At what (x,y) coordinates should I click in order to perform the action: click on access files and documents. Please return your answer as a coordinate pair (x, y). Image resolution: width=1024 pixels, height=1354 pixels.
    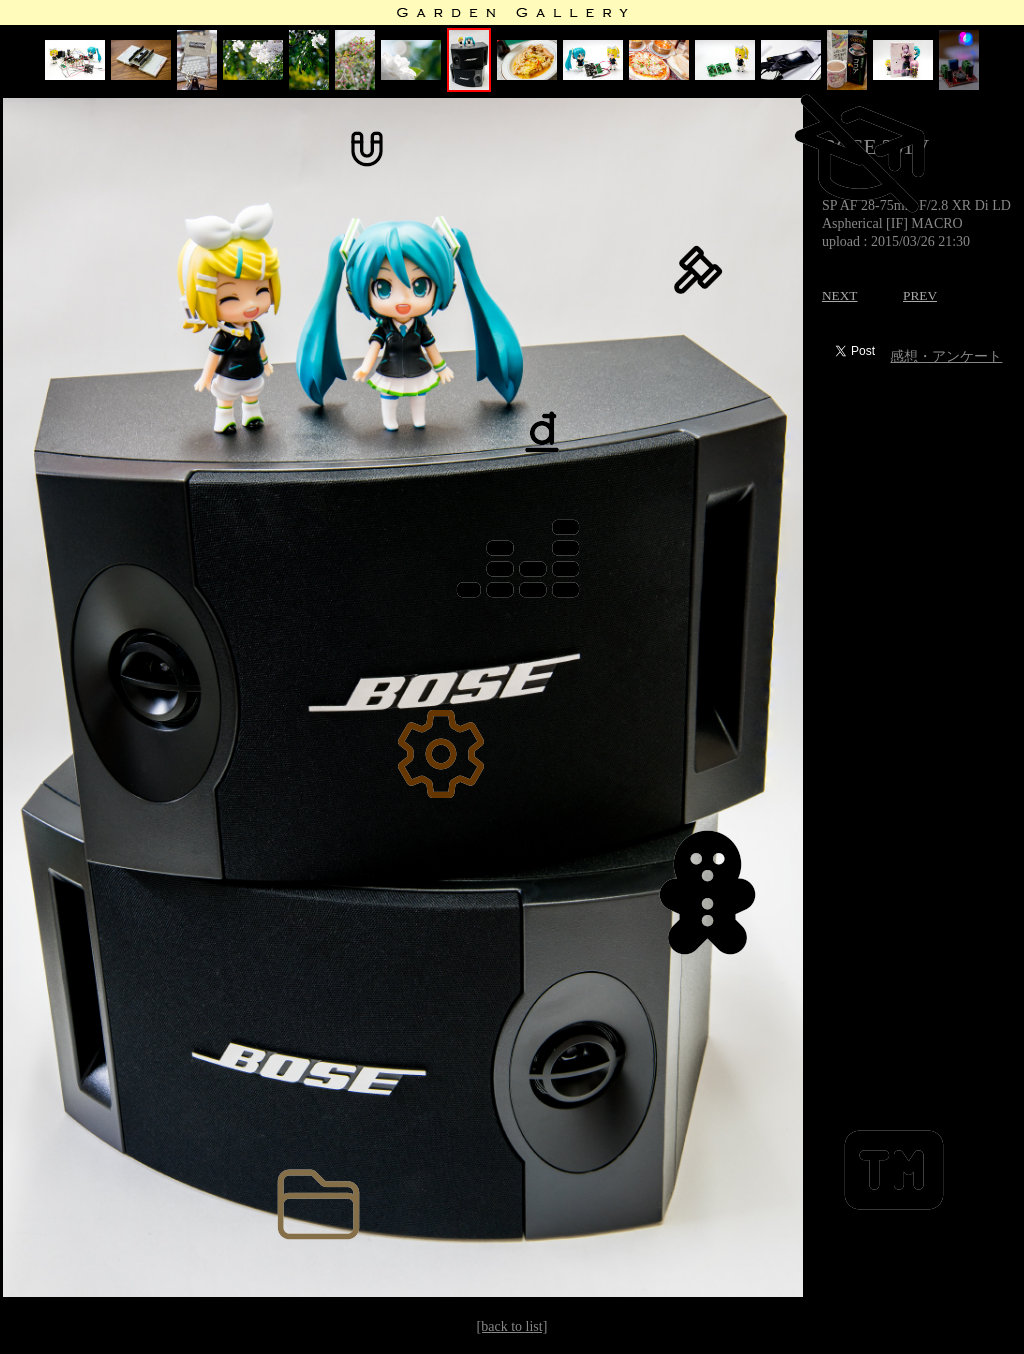
    Looking at the image, I should click on (318, 1204).